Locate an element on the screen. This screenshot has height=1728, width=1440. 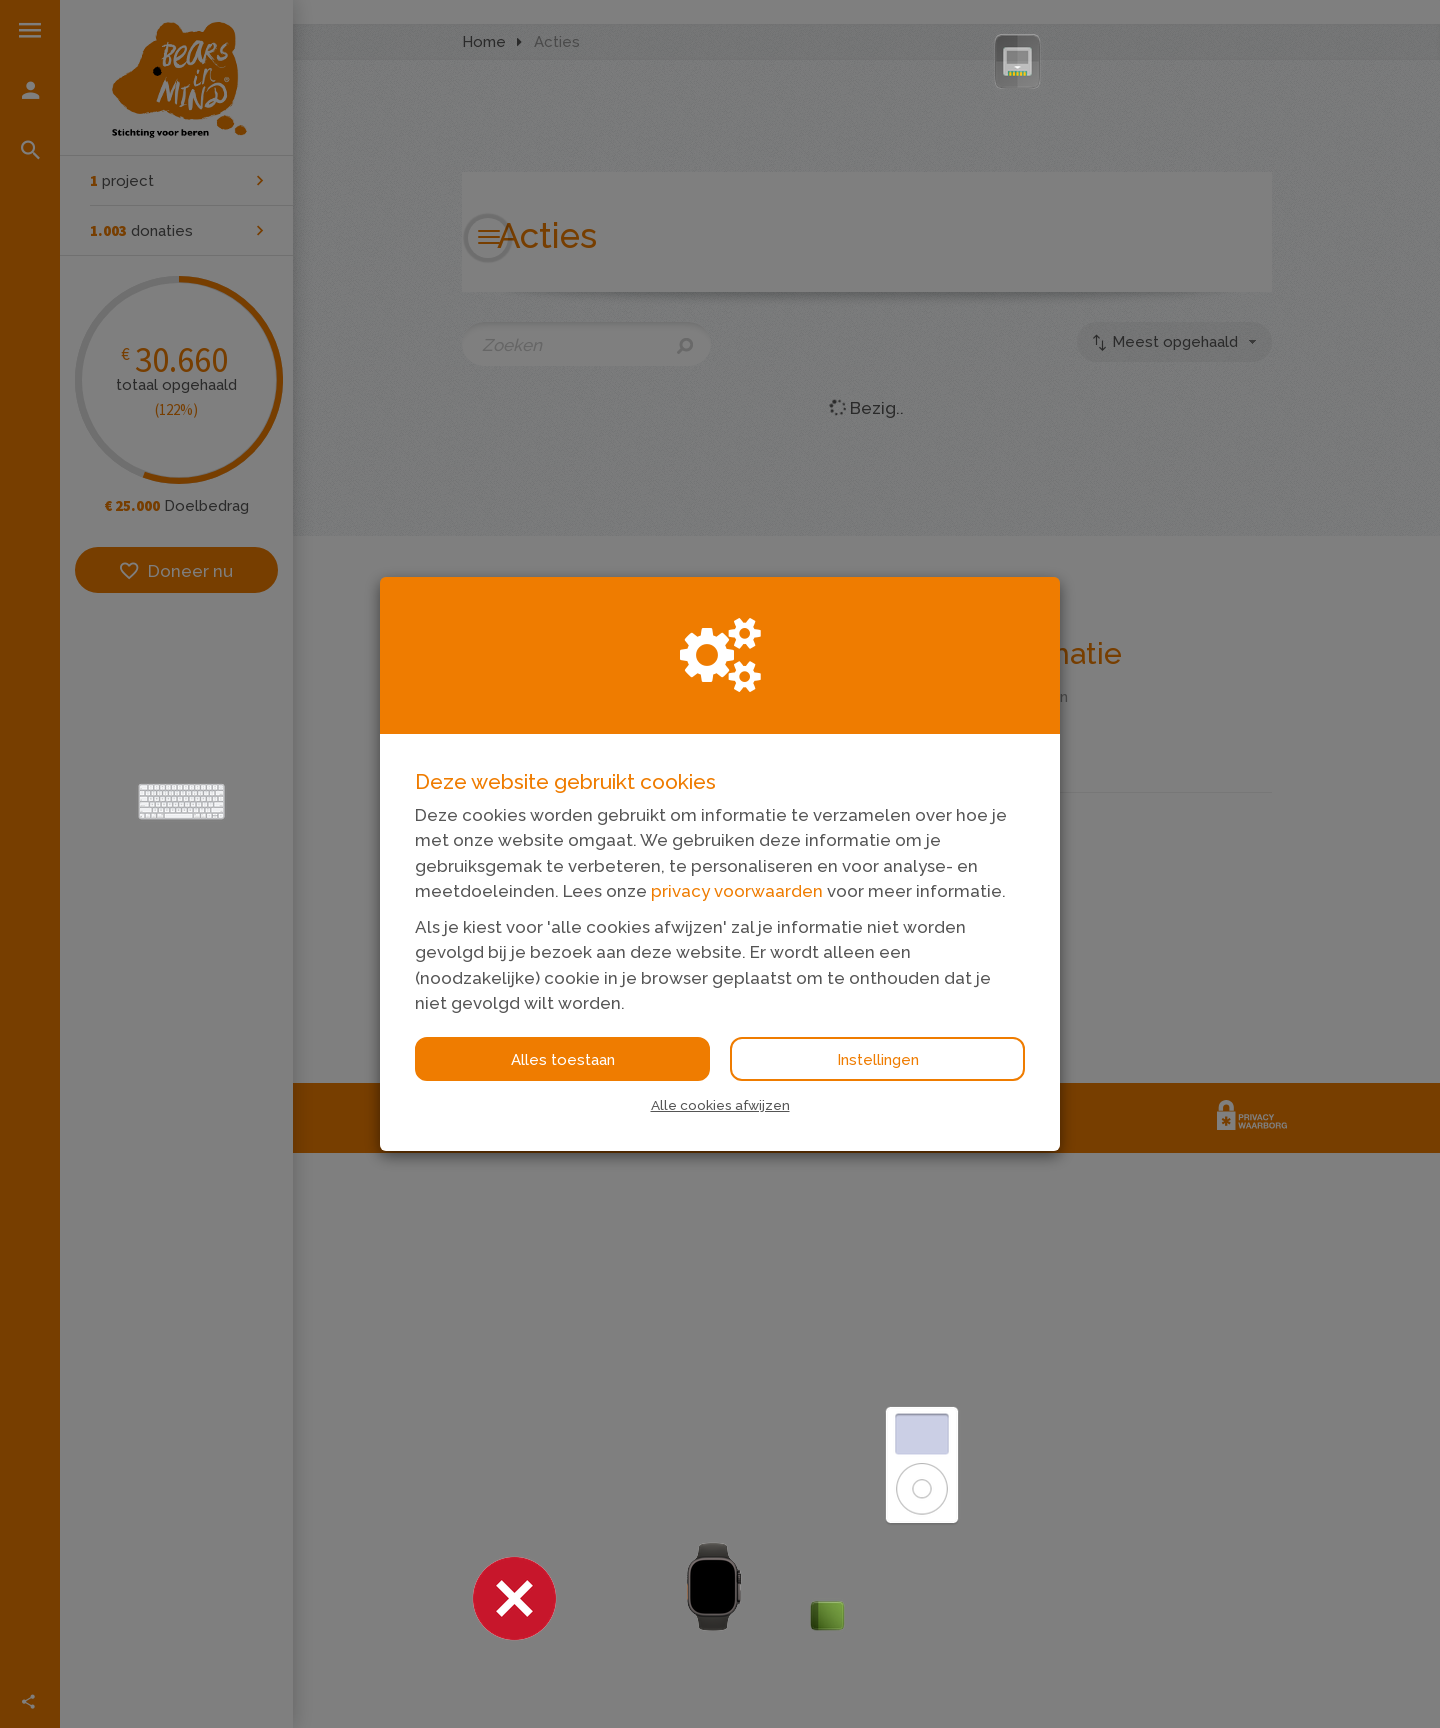
apple watch device icon is located at coordinates (713, 1587).